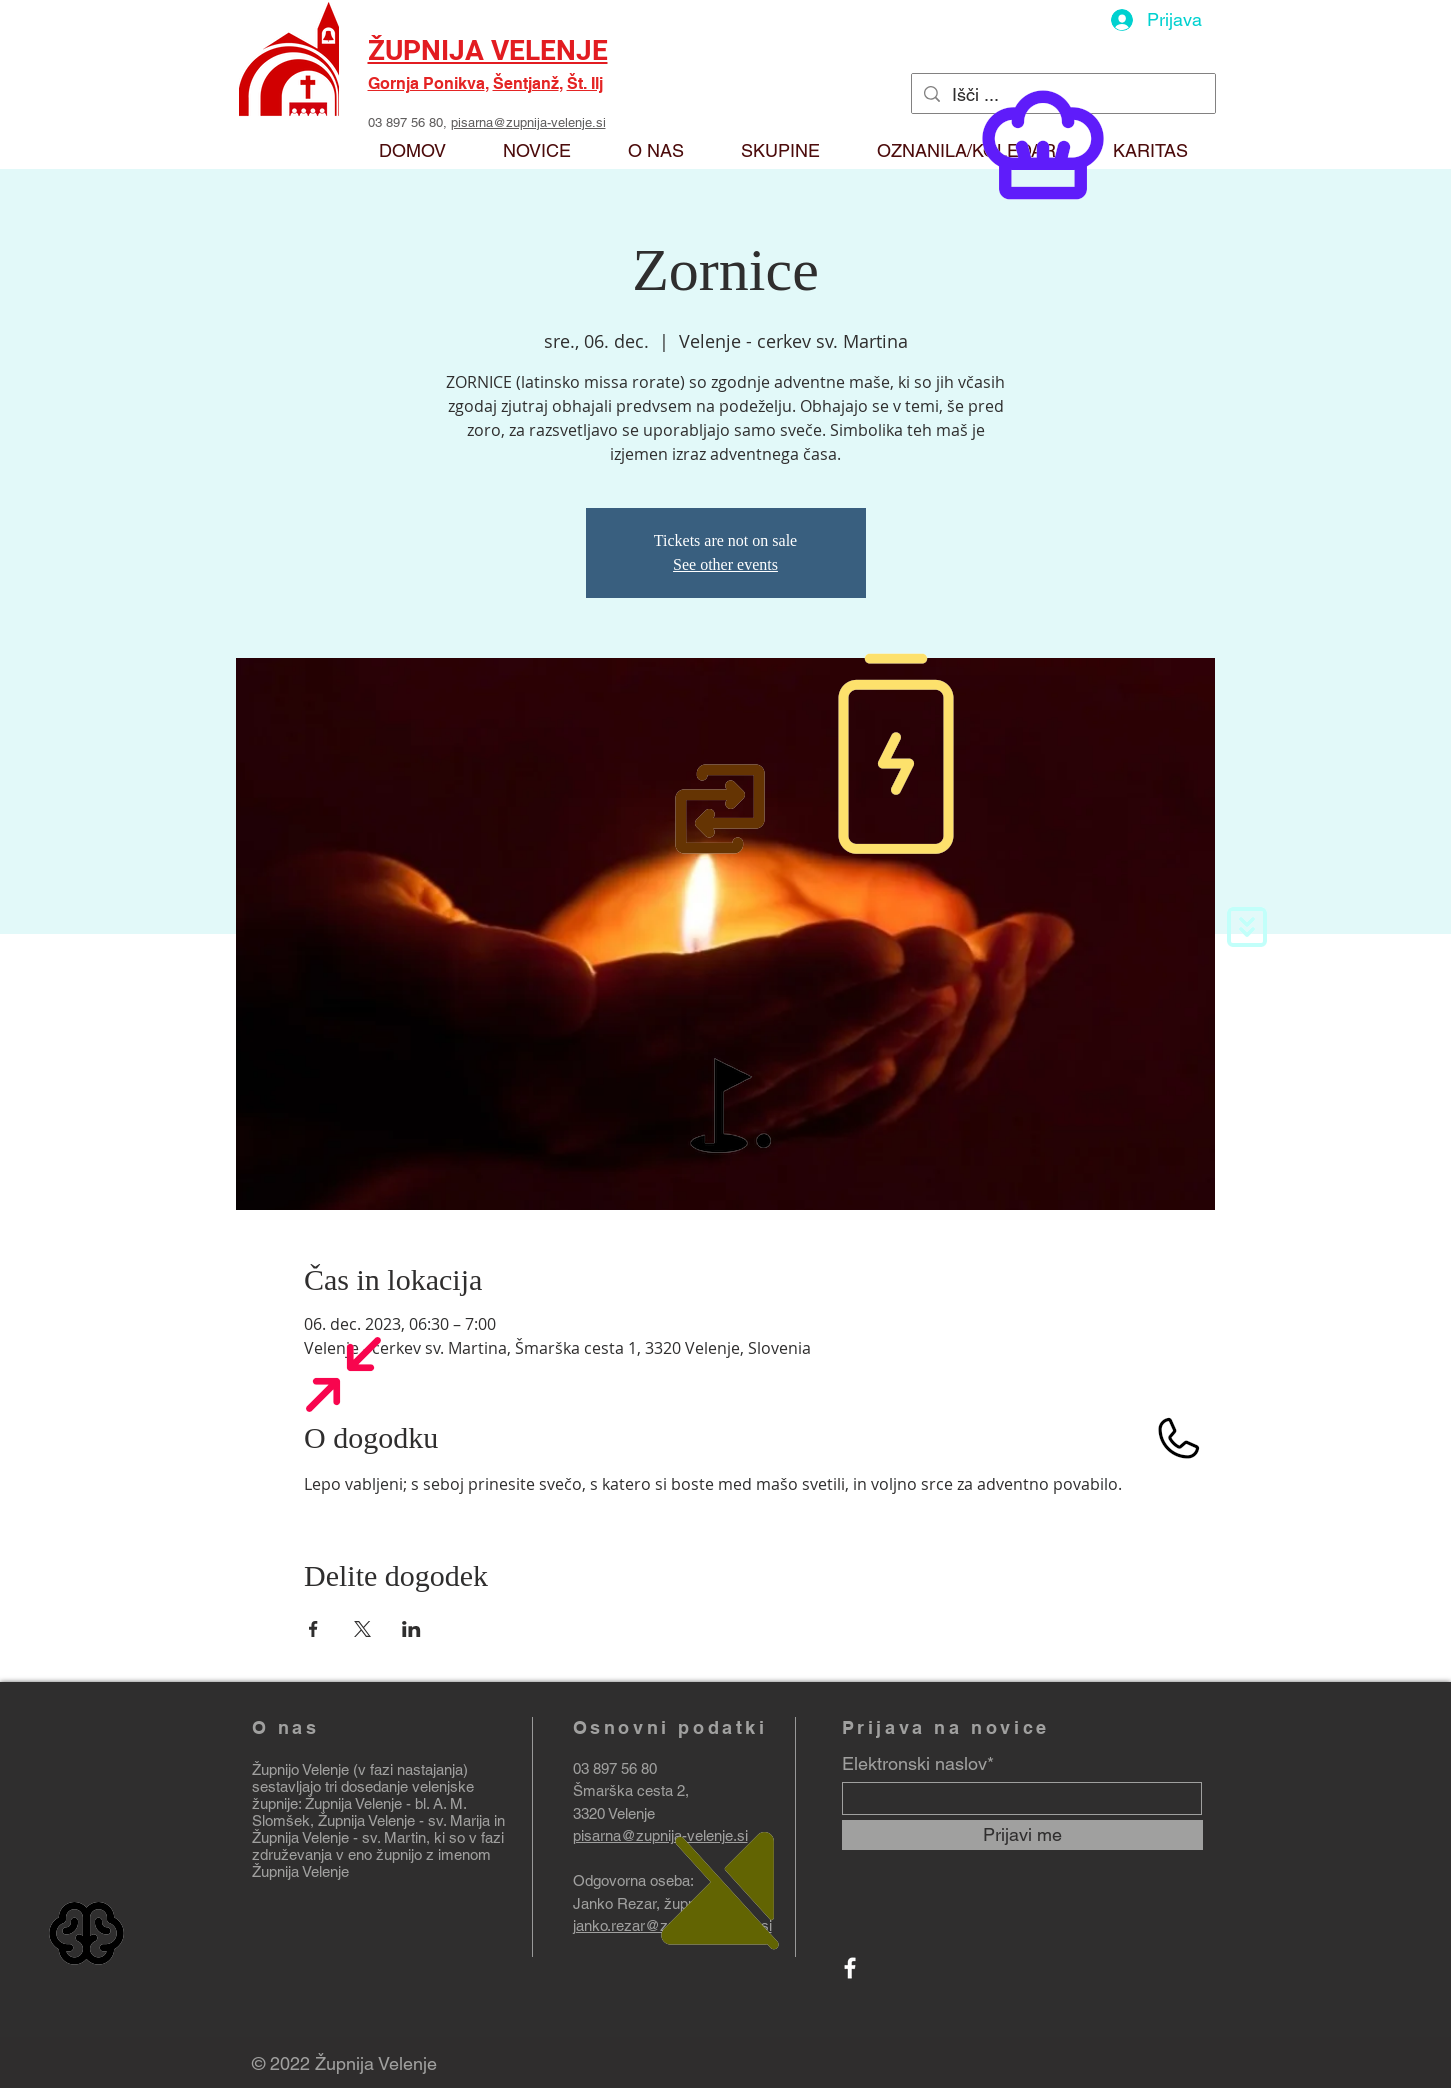 Image resolution: width=1451 pixels, height=2088 pixels. Describe the element at coordinates (896, 757) in the screenshot. I see `indicates device is currently charging` at that location.